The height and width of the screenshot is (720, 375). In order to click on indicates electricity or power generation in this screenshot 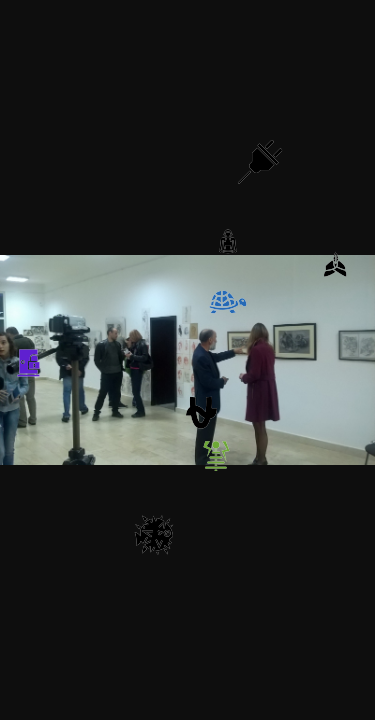, I will do `click(216, 456)`.